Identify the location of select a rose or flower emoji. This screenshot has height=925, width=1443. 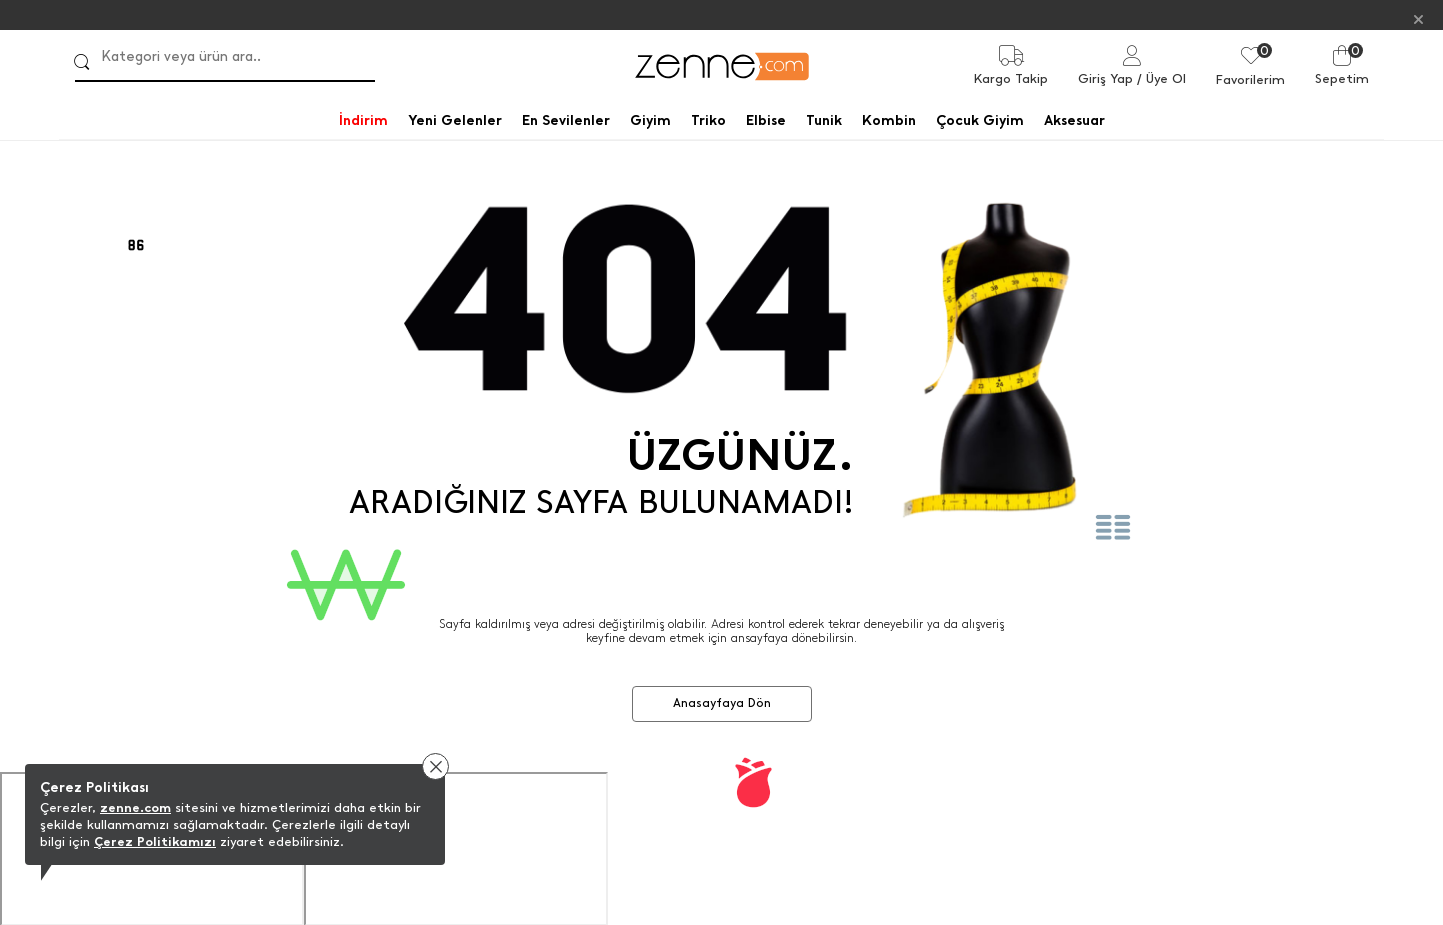
(753, 782).